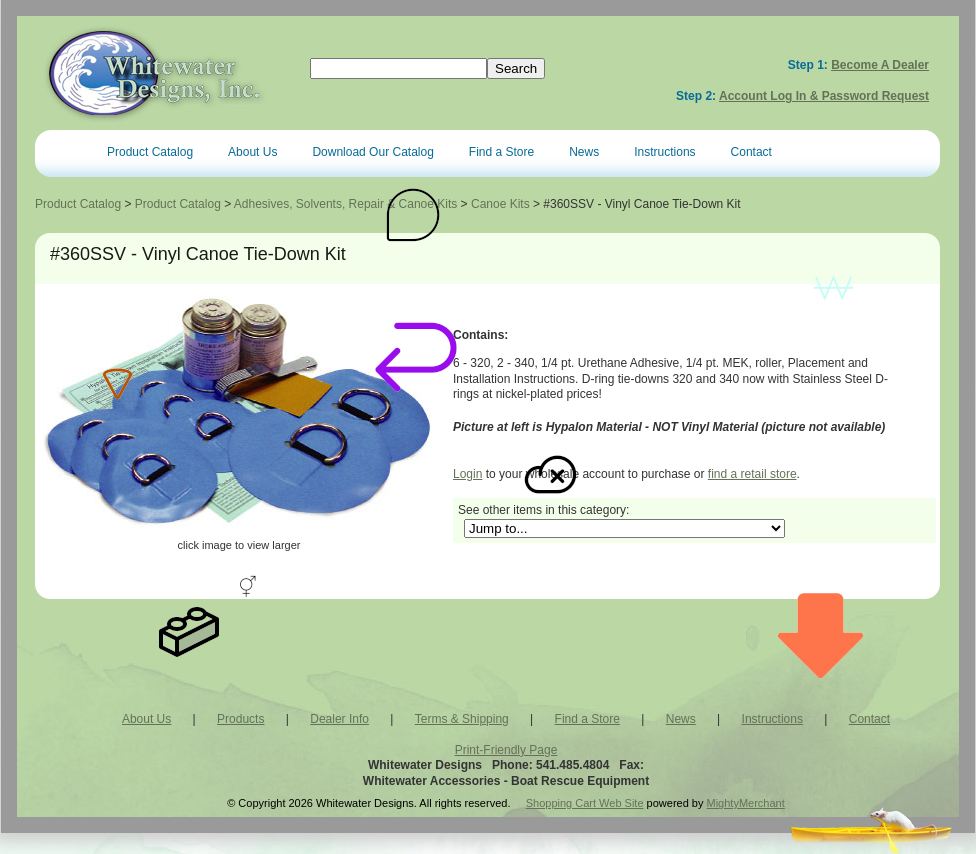  I want to click on return to previous screen or step, so click(416, 354).